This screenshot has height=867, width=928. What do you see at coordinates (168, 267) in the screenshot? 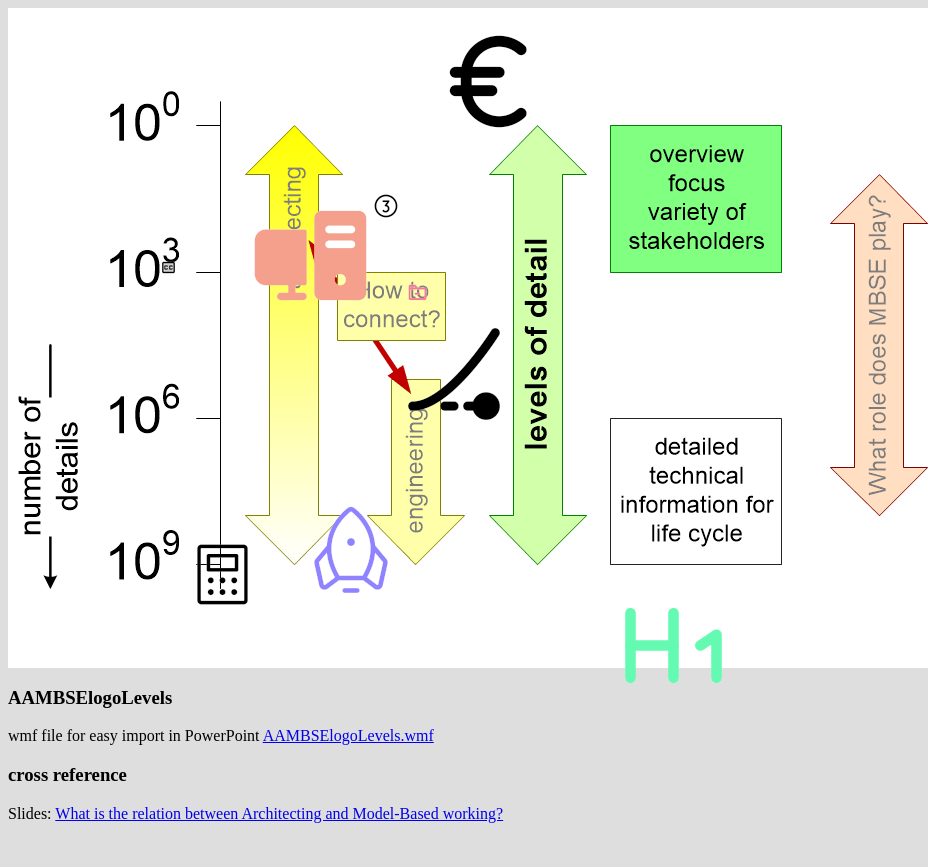
I see `enable closed captions for video content` at bounding box center [168, 267].